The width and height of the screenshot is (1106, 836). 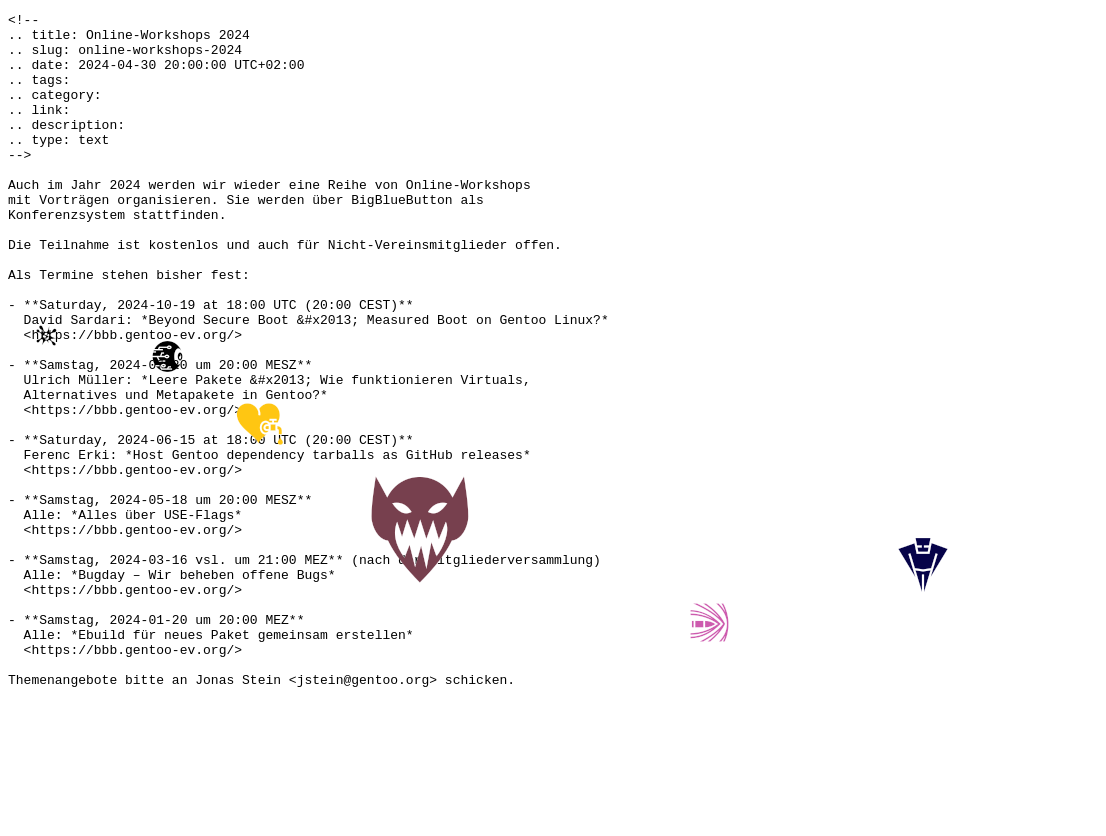 What do you see at coordinates (167, 356) in the screenshot?
I see `access cybernetic or augmentation settings` at bounding box center [167, 356].